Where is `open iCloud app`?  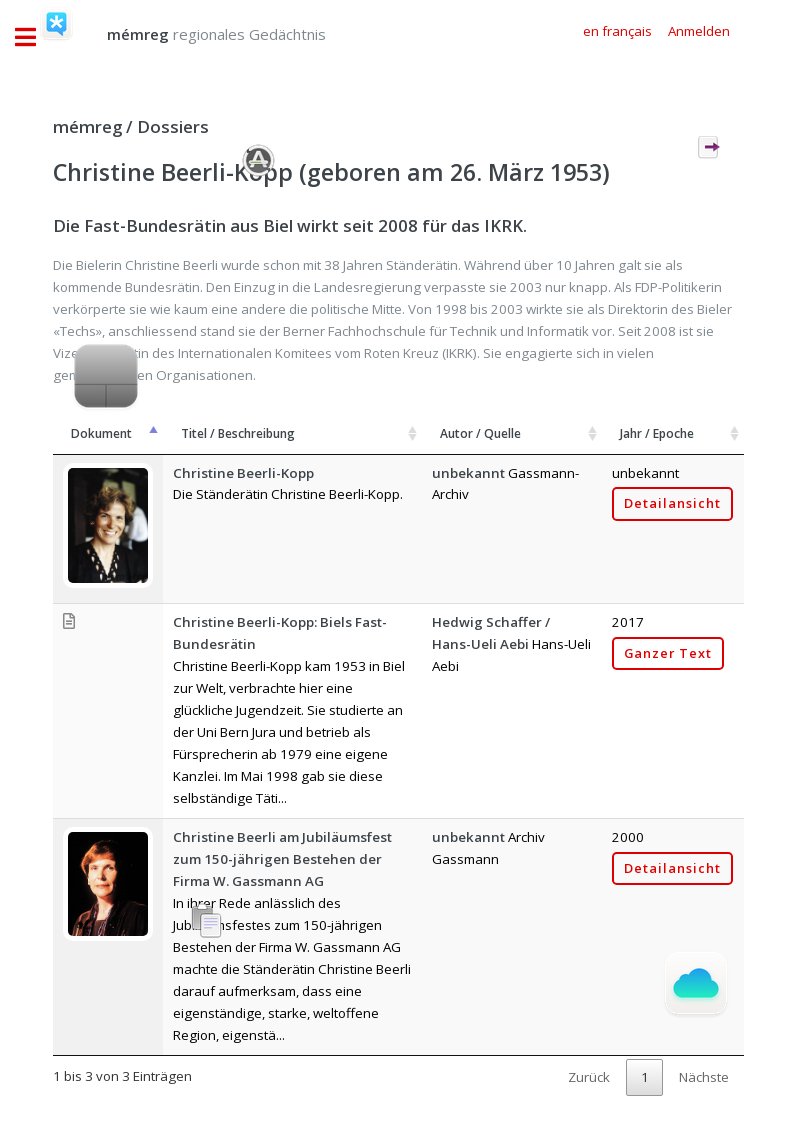
open iCloud app is located at coordinates (696, 983).